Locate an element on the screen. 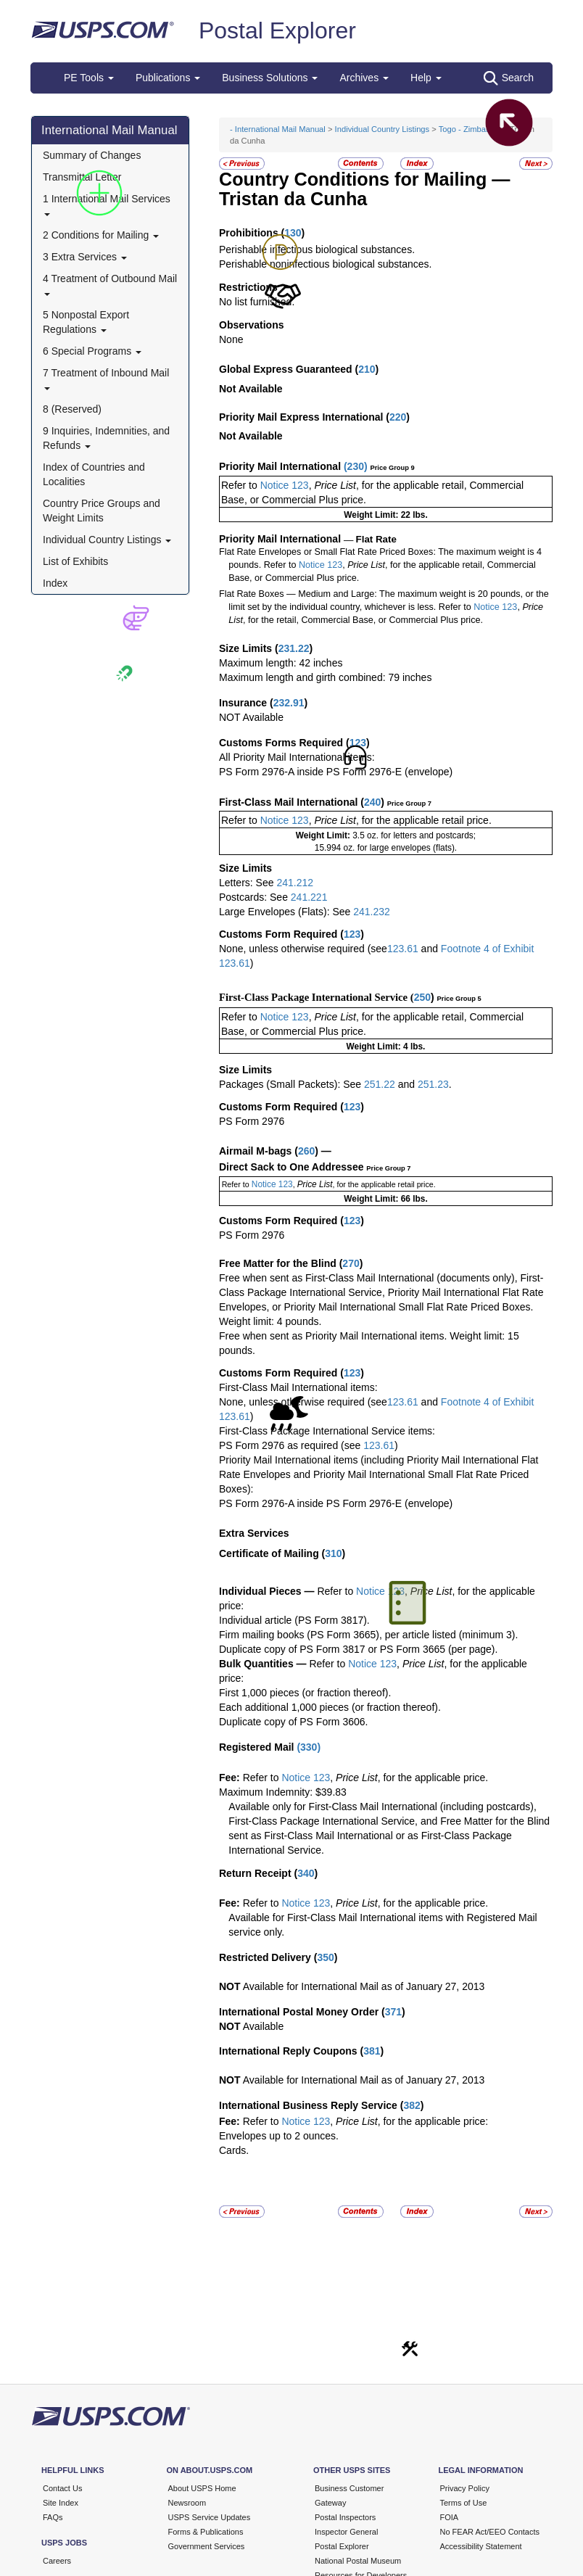 The height and width of the screenshot is (2576, 583). attract or pull related items together is located at coordinates (125, 673).